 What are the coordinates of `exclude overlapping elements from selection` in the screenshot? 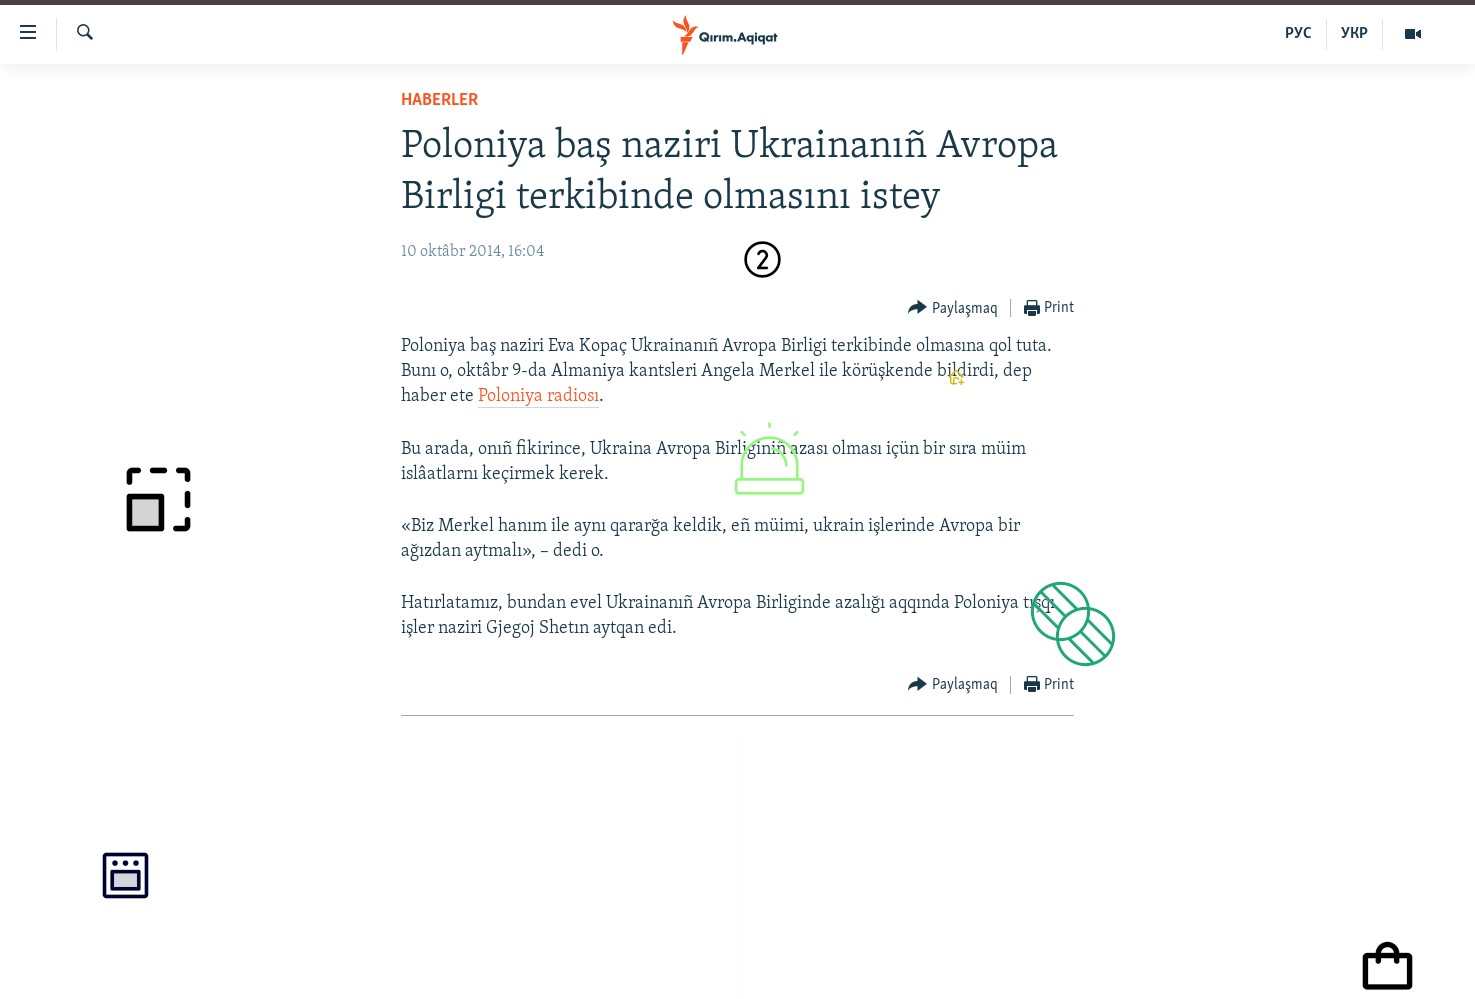 It's located at (1073, 624).